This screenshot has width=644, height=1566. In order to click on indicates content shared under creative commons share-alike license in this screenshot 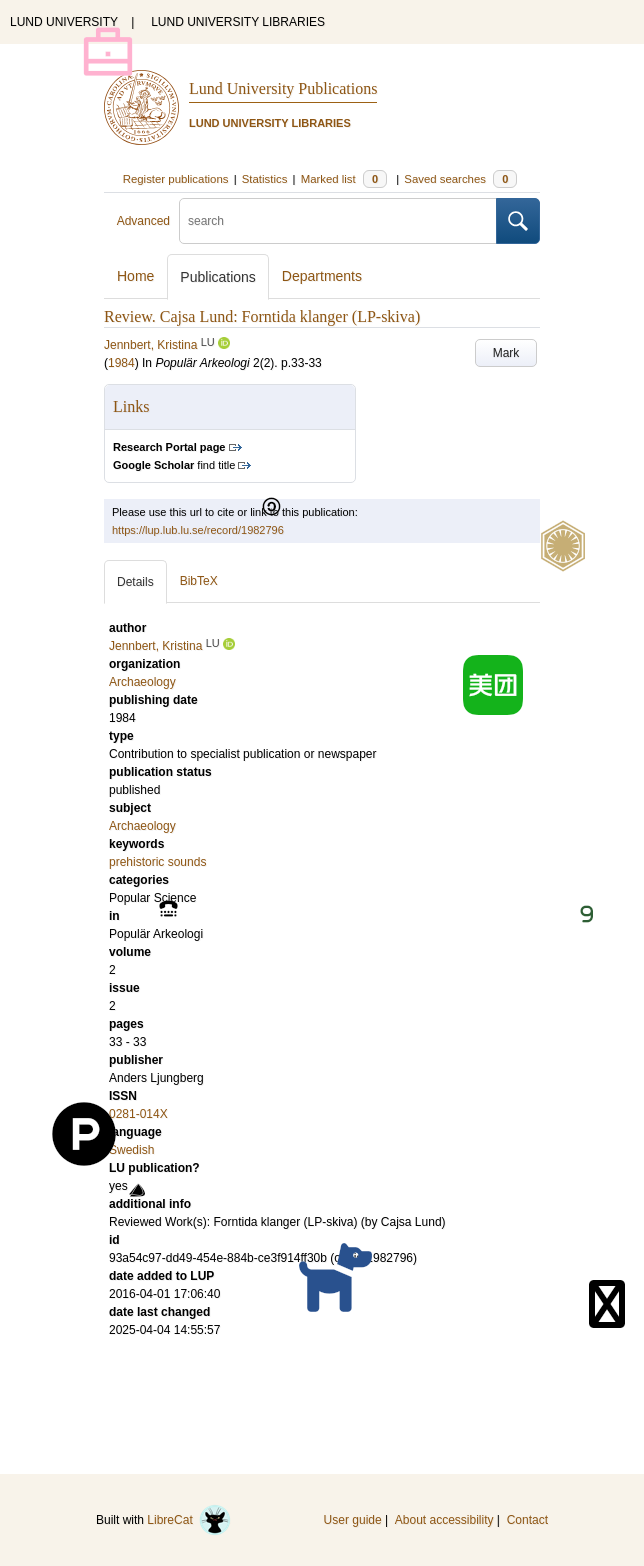, I will do `click(271, 506)`.